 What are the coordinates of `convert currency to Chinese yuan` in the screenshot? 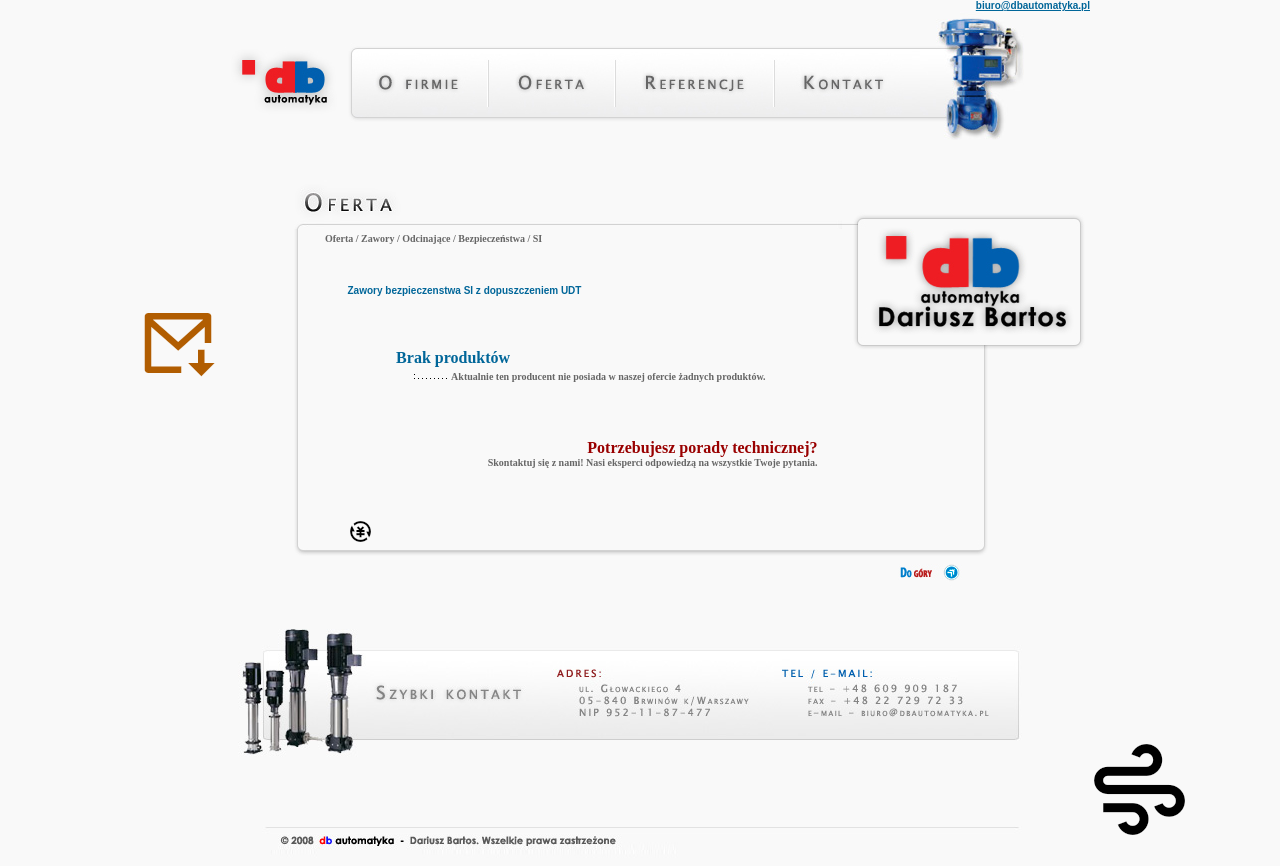 It's located at (360, 531).